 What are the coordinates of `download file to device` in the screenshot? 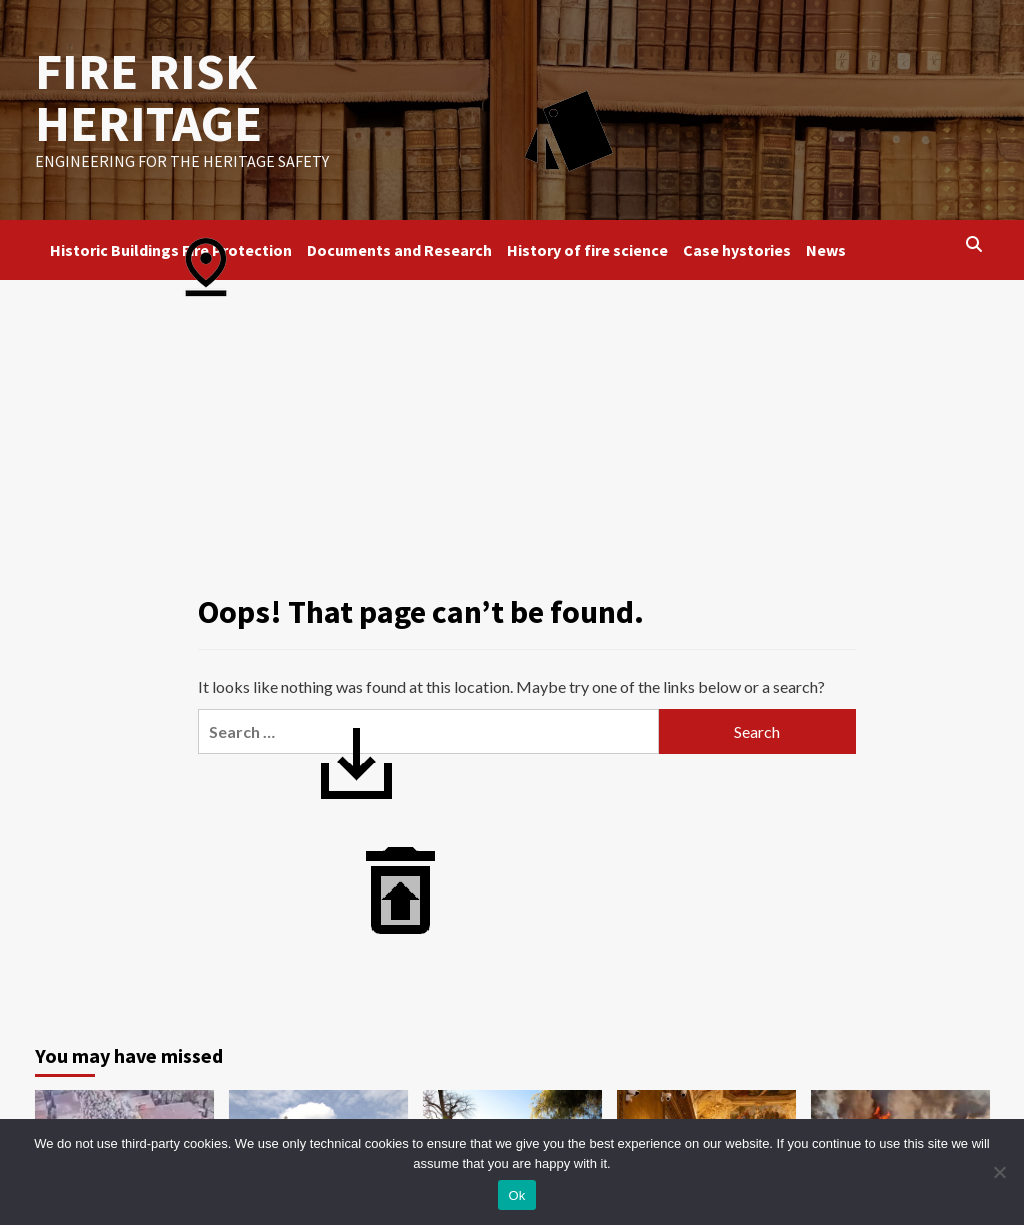 It's located at (356, 763).